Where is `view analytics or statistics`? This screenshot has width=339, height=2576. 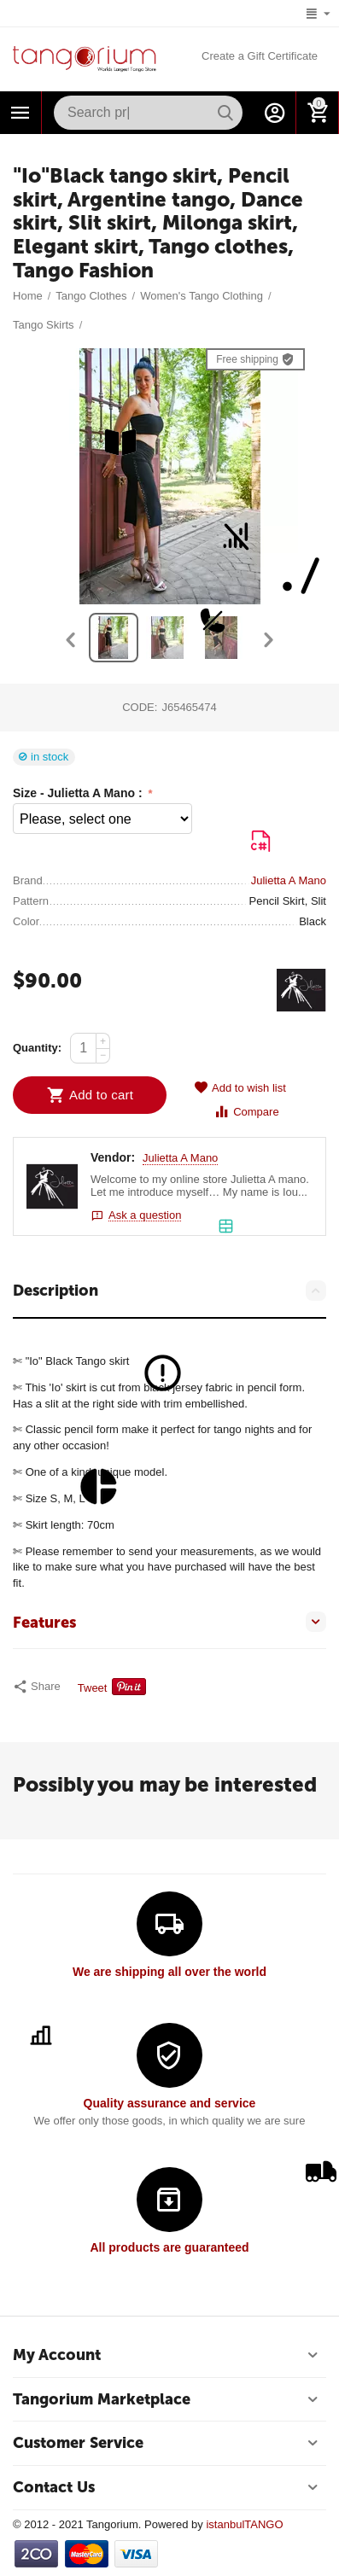 view analytics or statistics is located at coordinates (41, 2036).